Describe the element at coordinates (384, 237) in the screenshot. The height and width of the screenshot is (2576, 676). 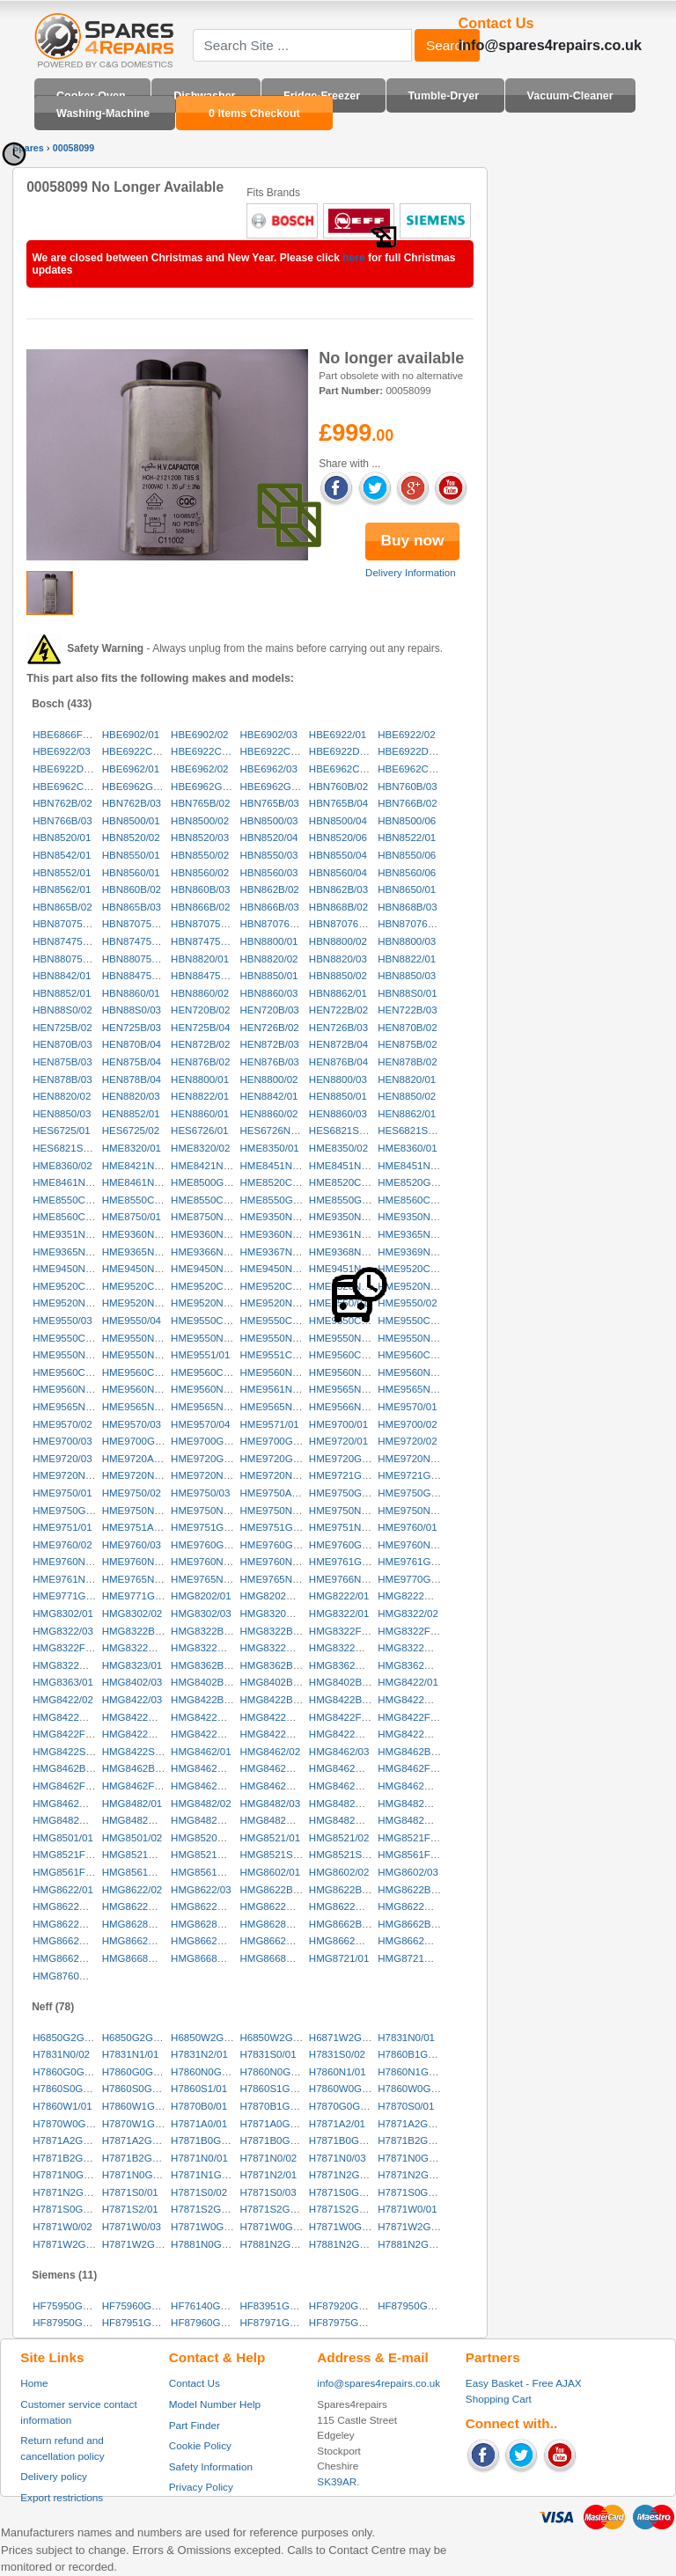
I see `access document history or revision log` at that location.